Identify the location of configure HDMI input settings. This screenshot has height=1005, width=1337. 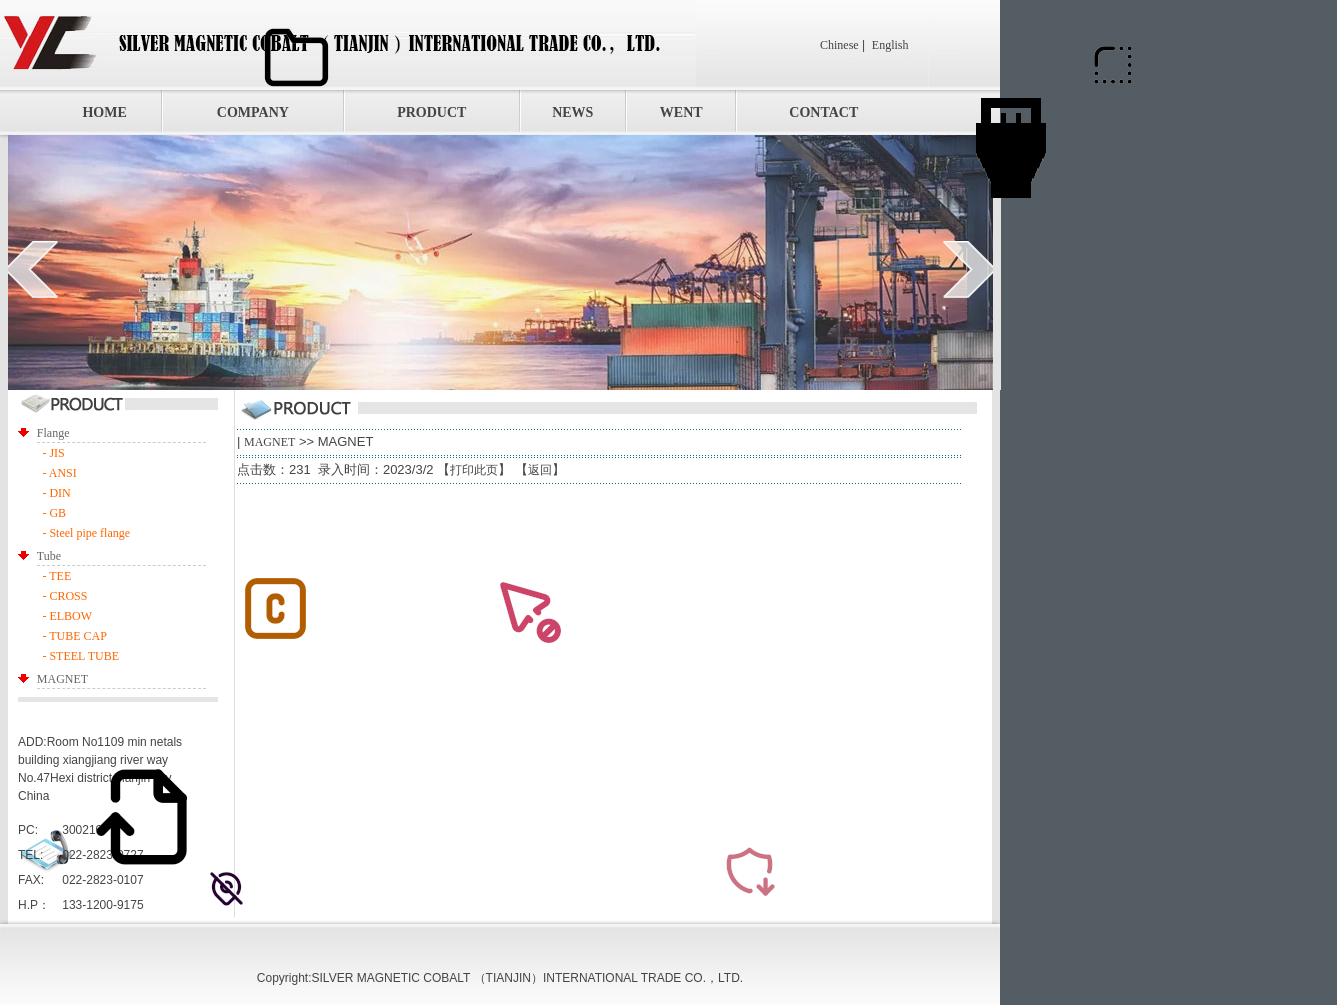
(1011, 148).